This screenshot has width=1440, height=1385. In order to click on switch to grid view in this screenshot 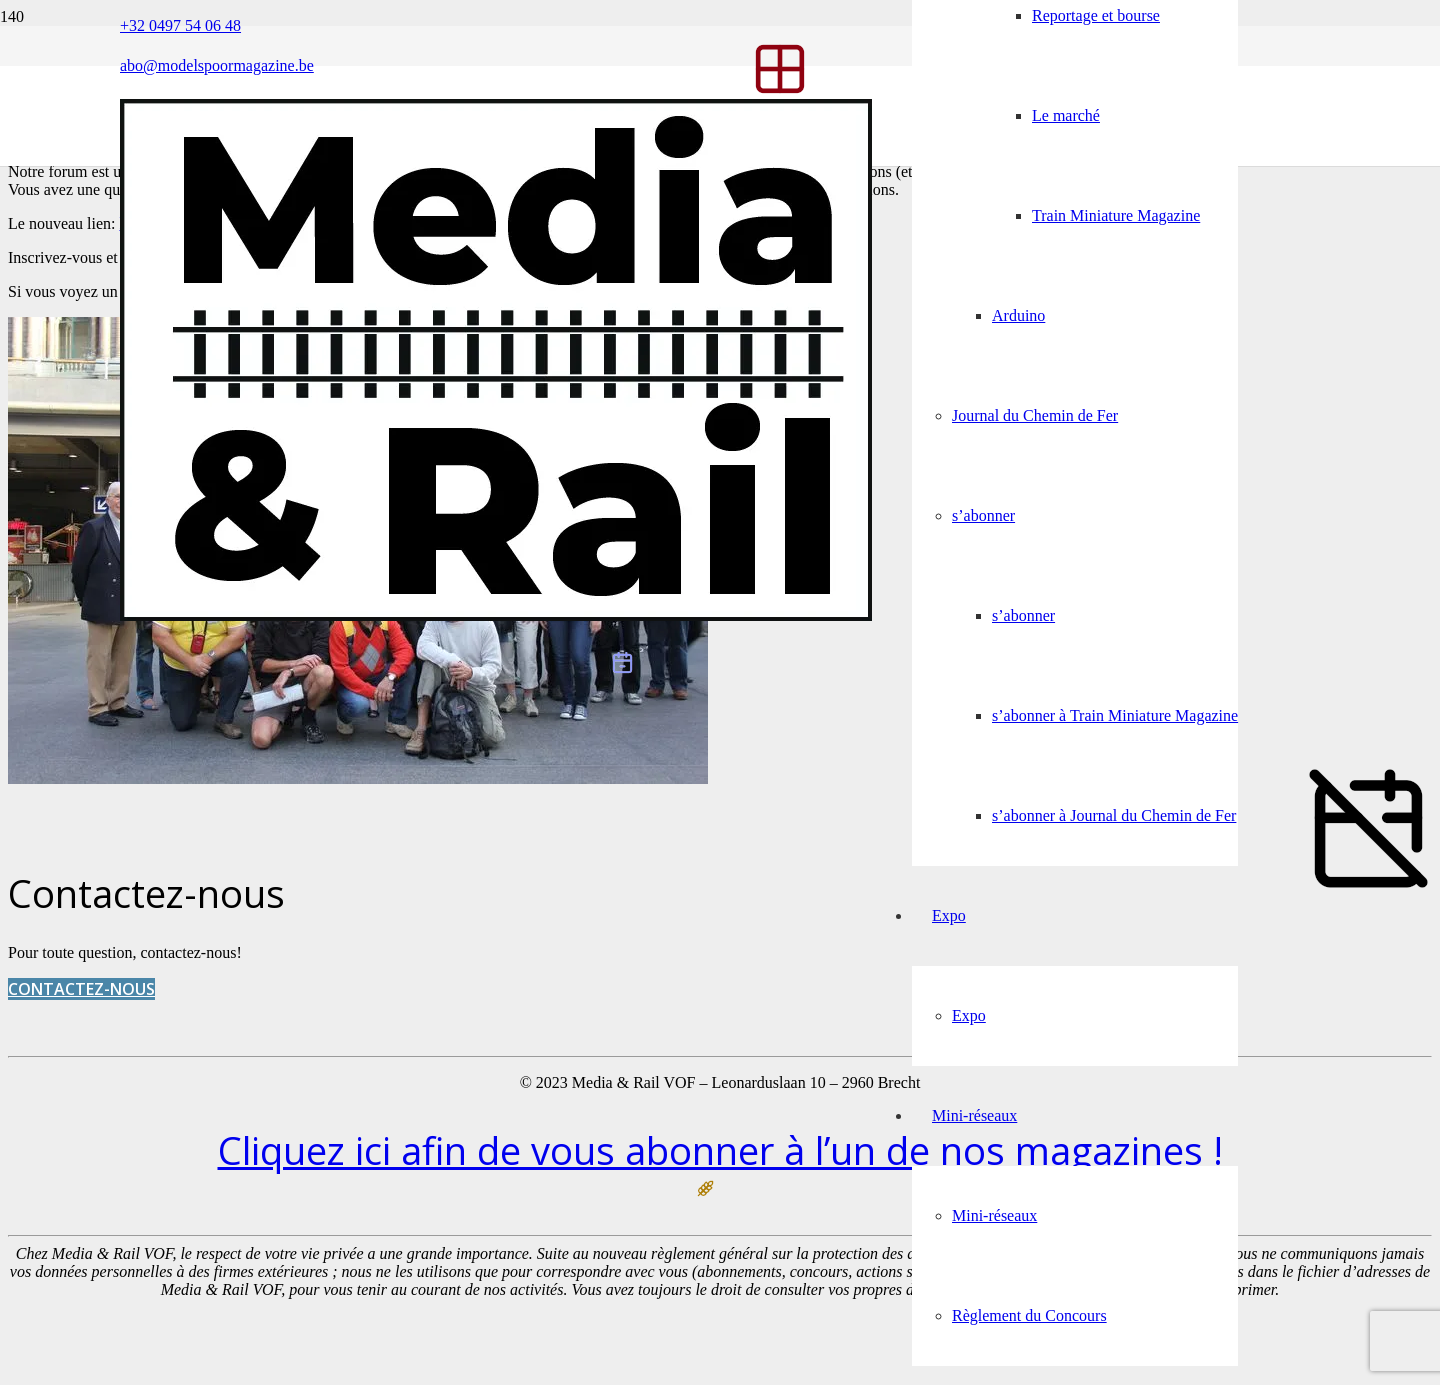, I will do `click(780, 69)`.